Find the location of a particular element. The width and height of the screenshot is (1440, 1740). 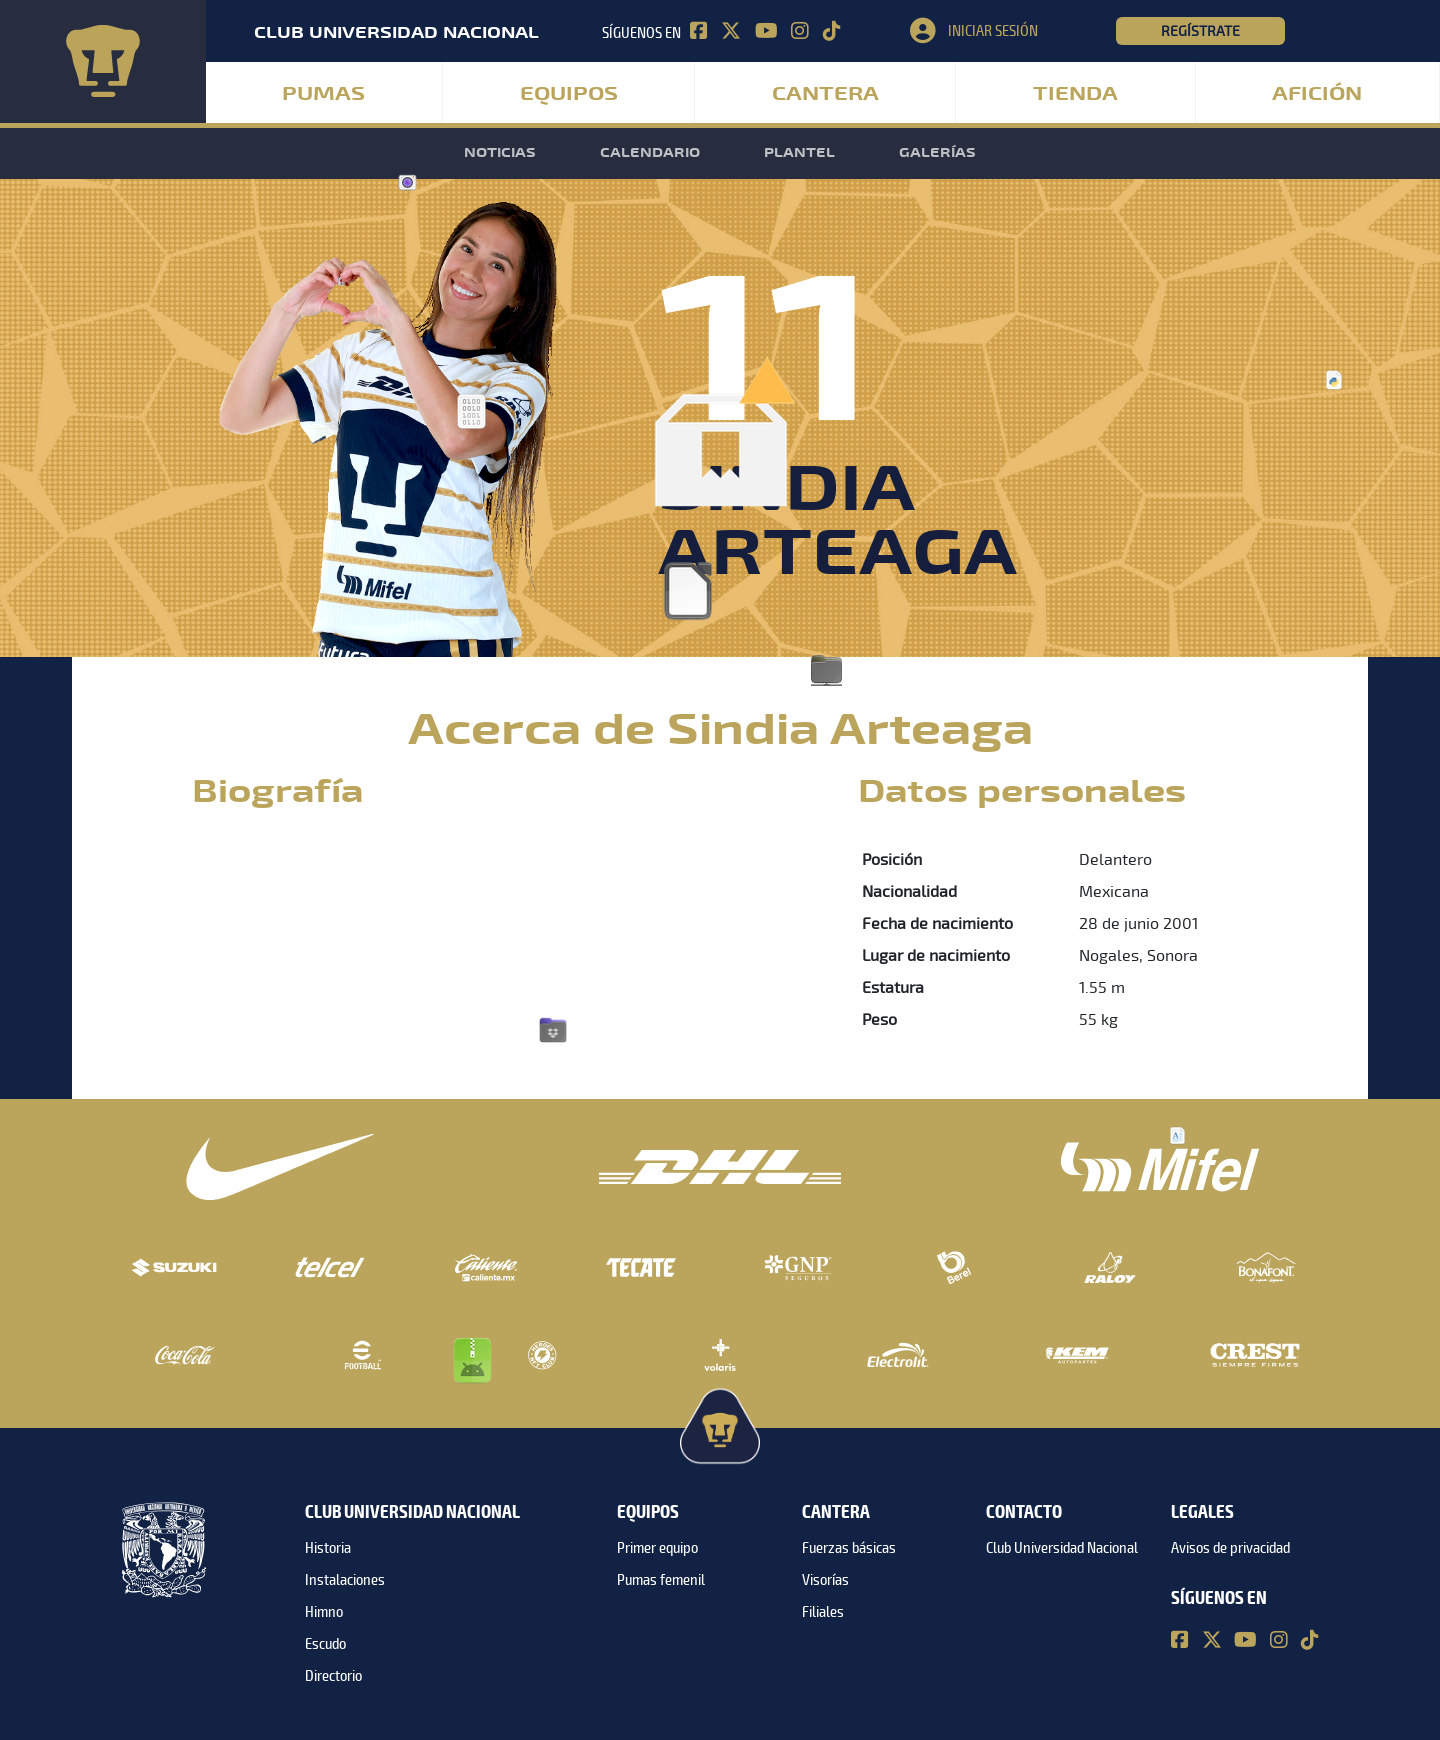

open webcamoid camera application is located at coordinates (407, 182).